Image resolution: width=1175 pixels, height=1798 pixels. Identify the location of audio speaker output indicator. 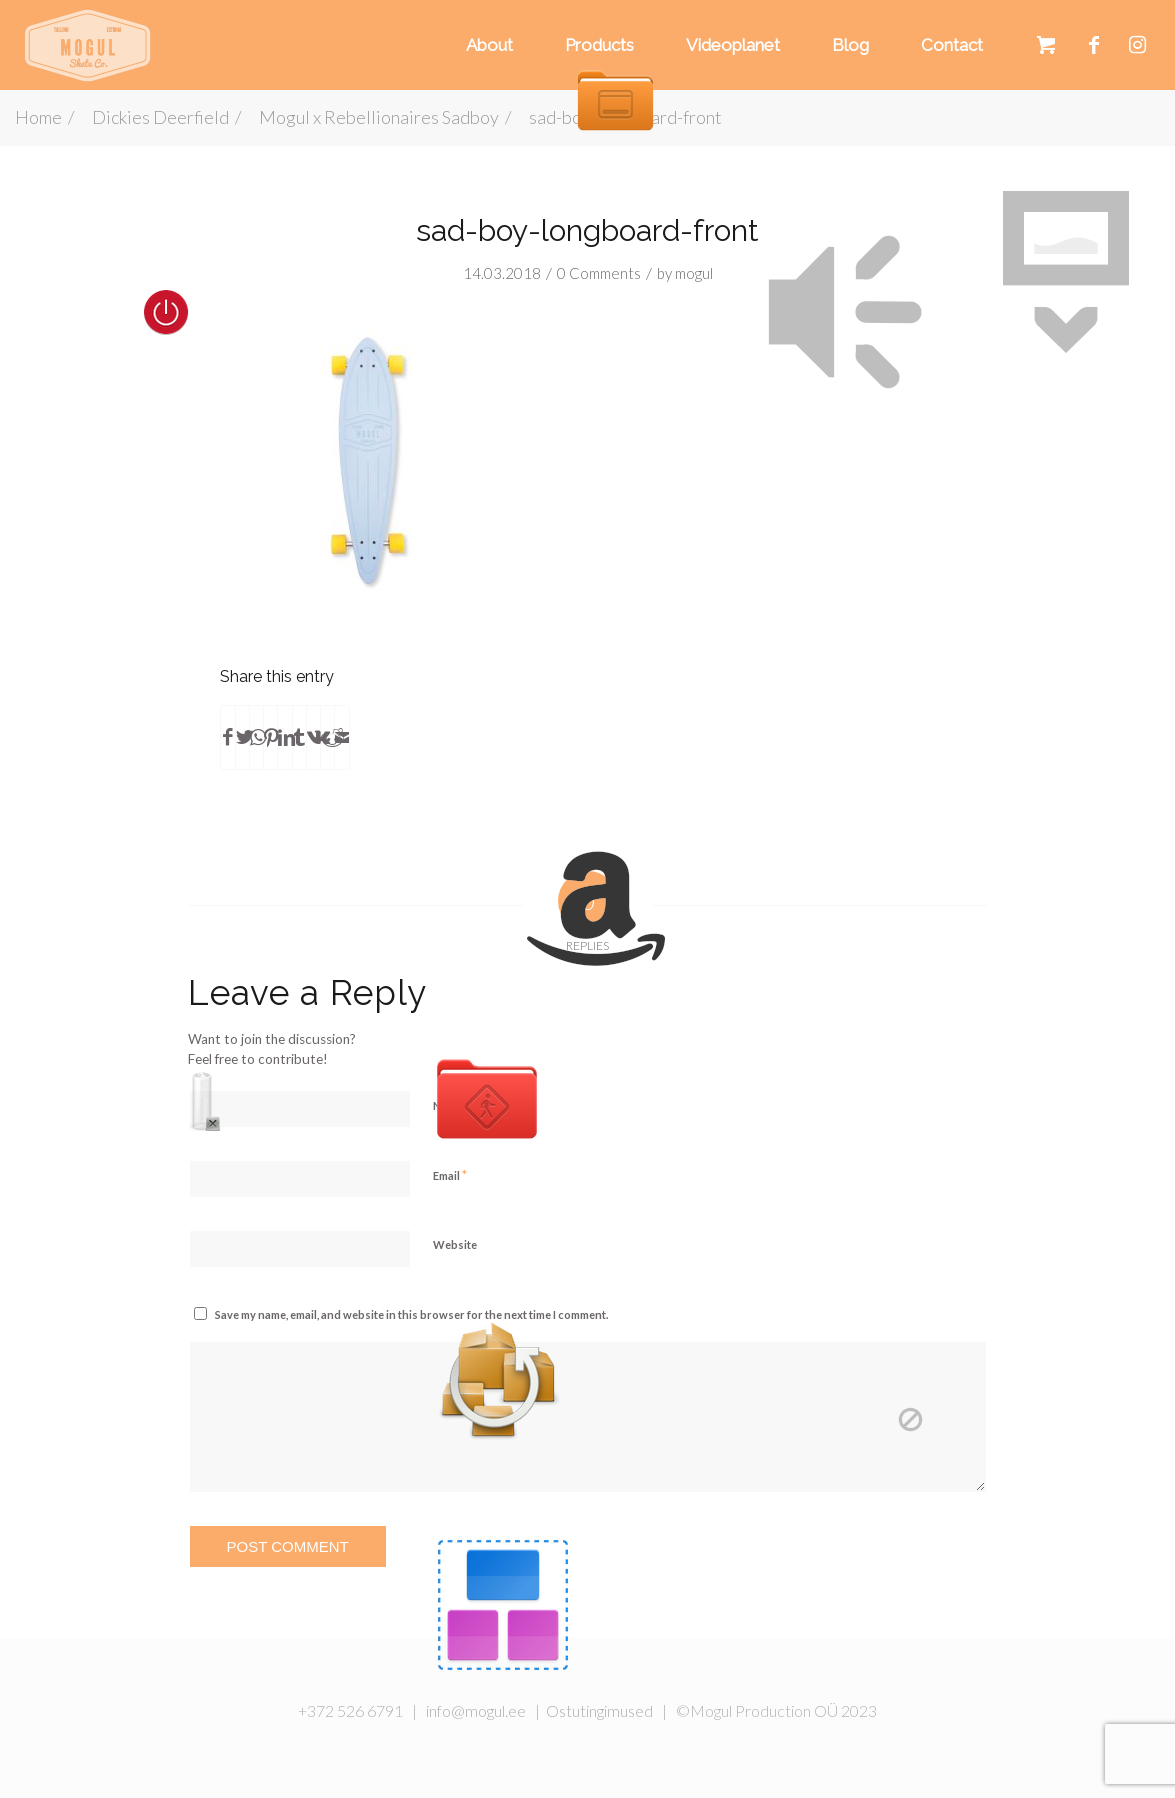
(845, 312).